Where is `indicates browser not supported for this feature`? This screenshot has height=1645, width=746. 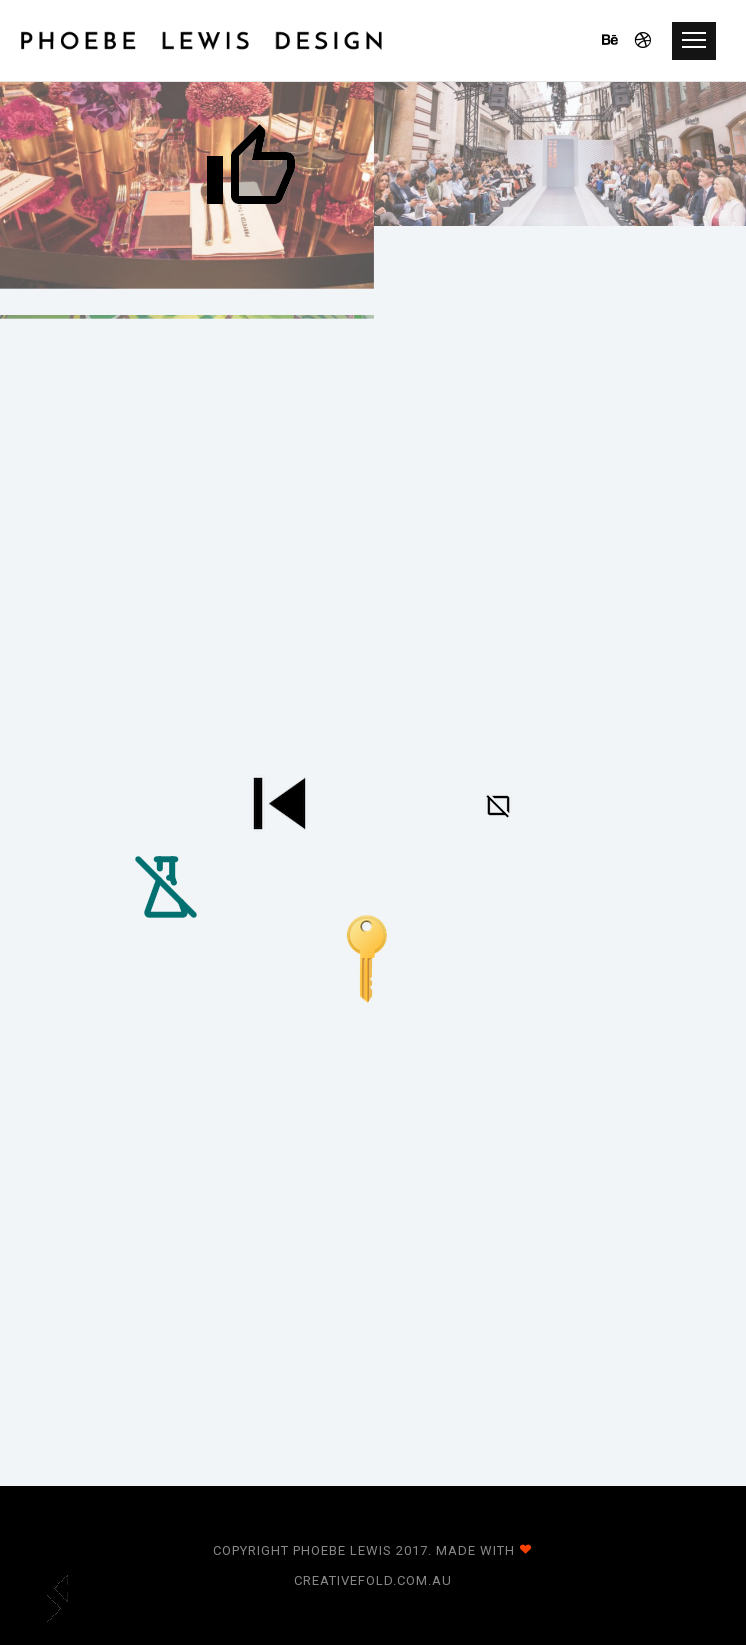 indicates browser not supported for this feature is located at coordinates (498, 805).